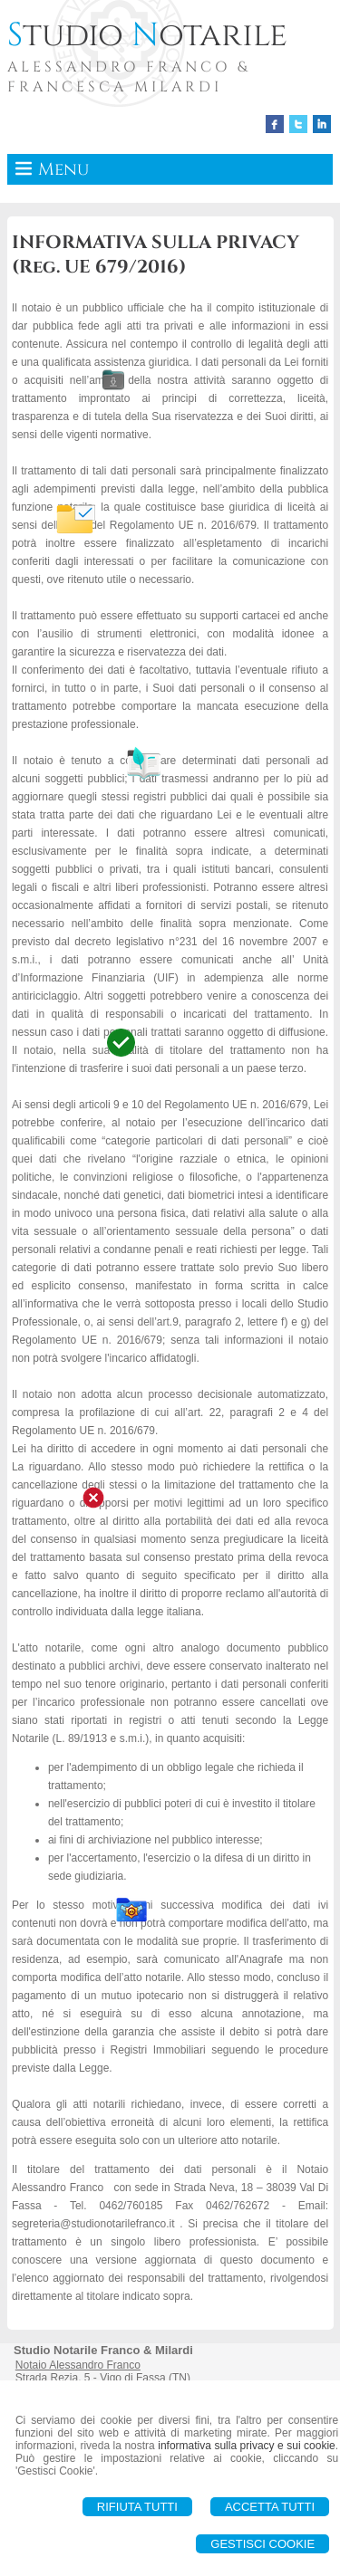 The image size is (340, 2576). What do you see at coordinates (143, 763) in the screenshot?
I see `open foliate e-book reader library` at bounding box center [143, 763].